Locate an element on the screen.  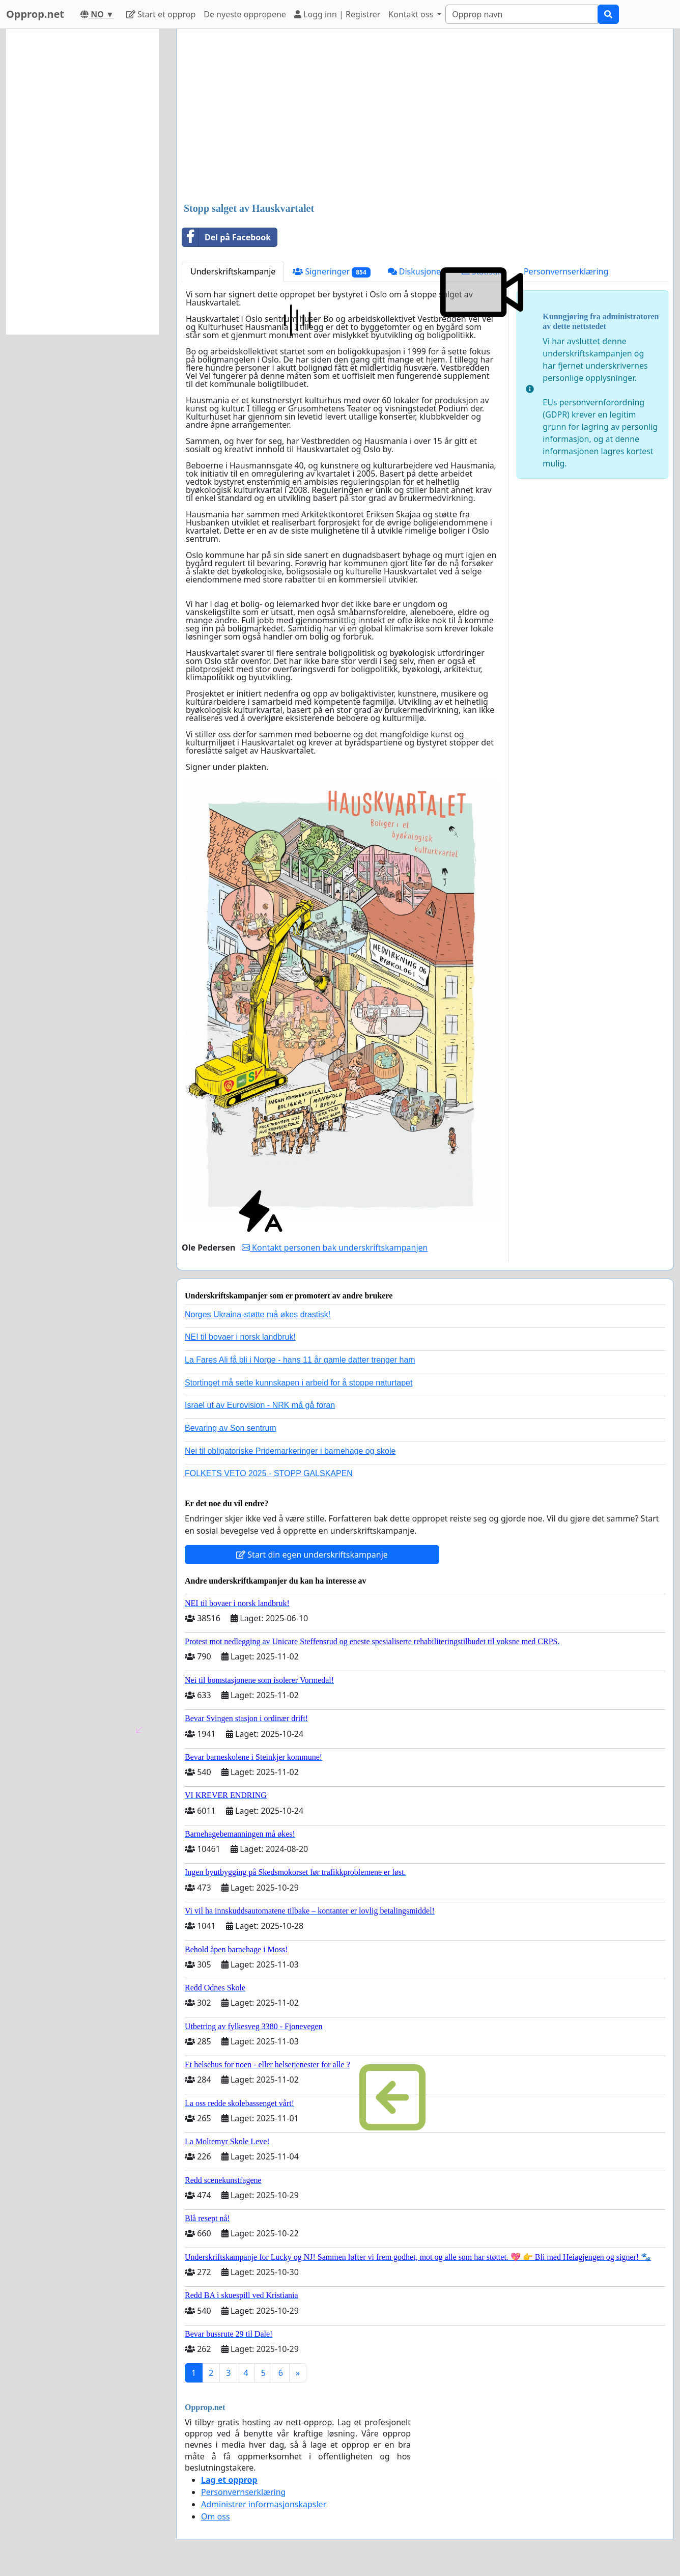
start a video call is located at coordinates (479, 292).